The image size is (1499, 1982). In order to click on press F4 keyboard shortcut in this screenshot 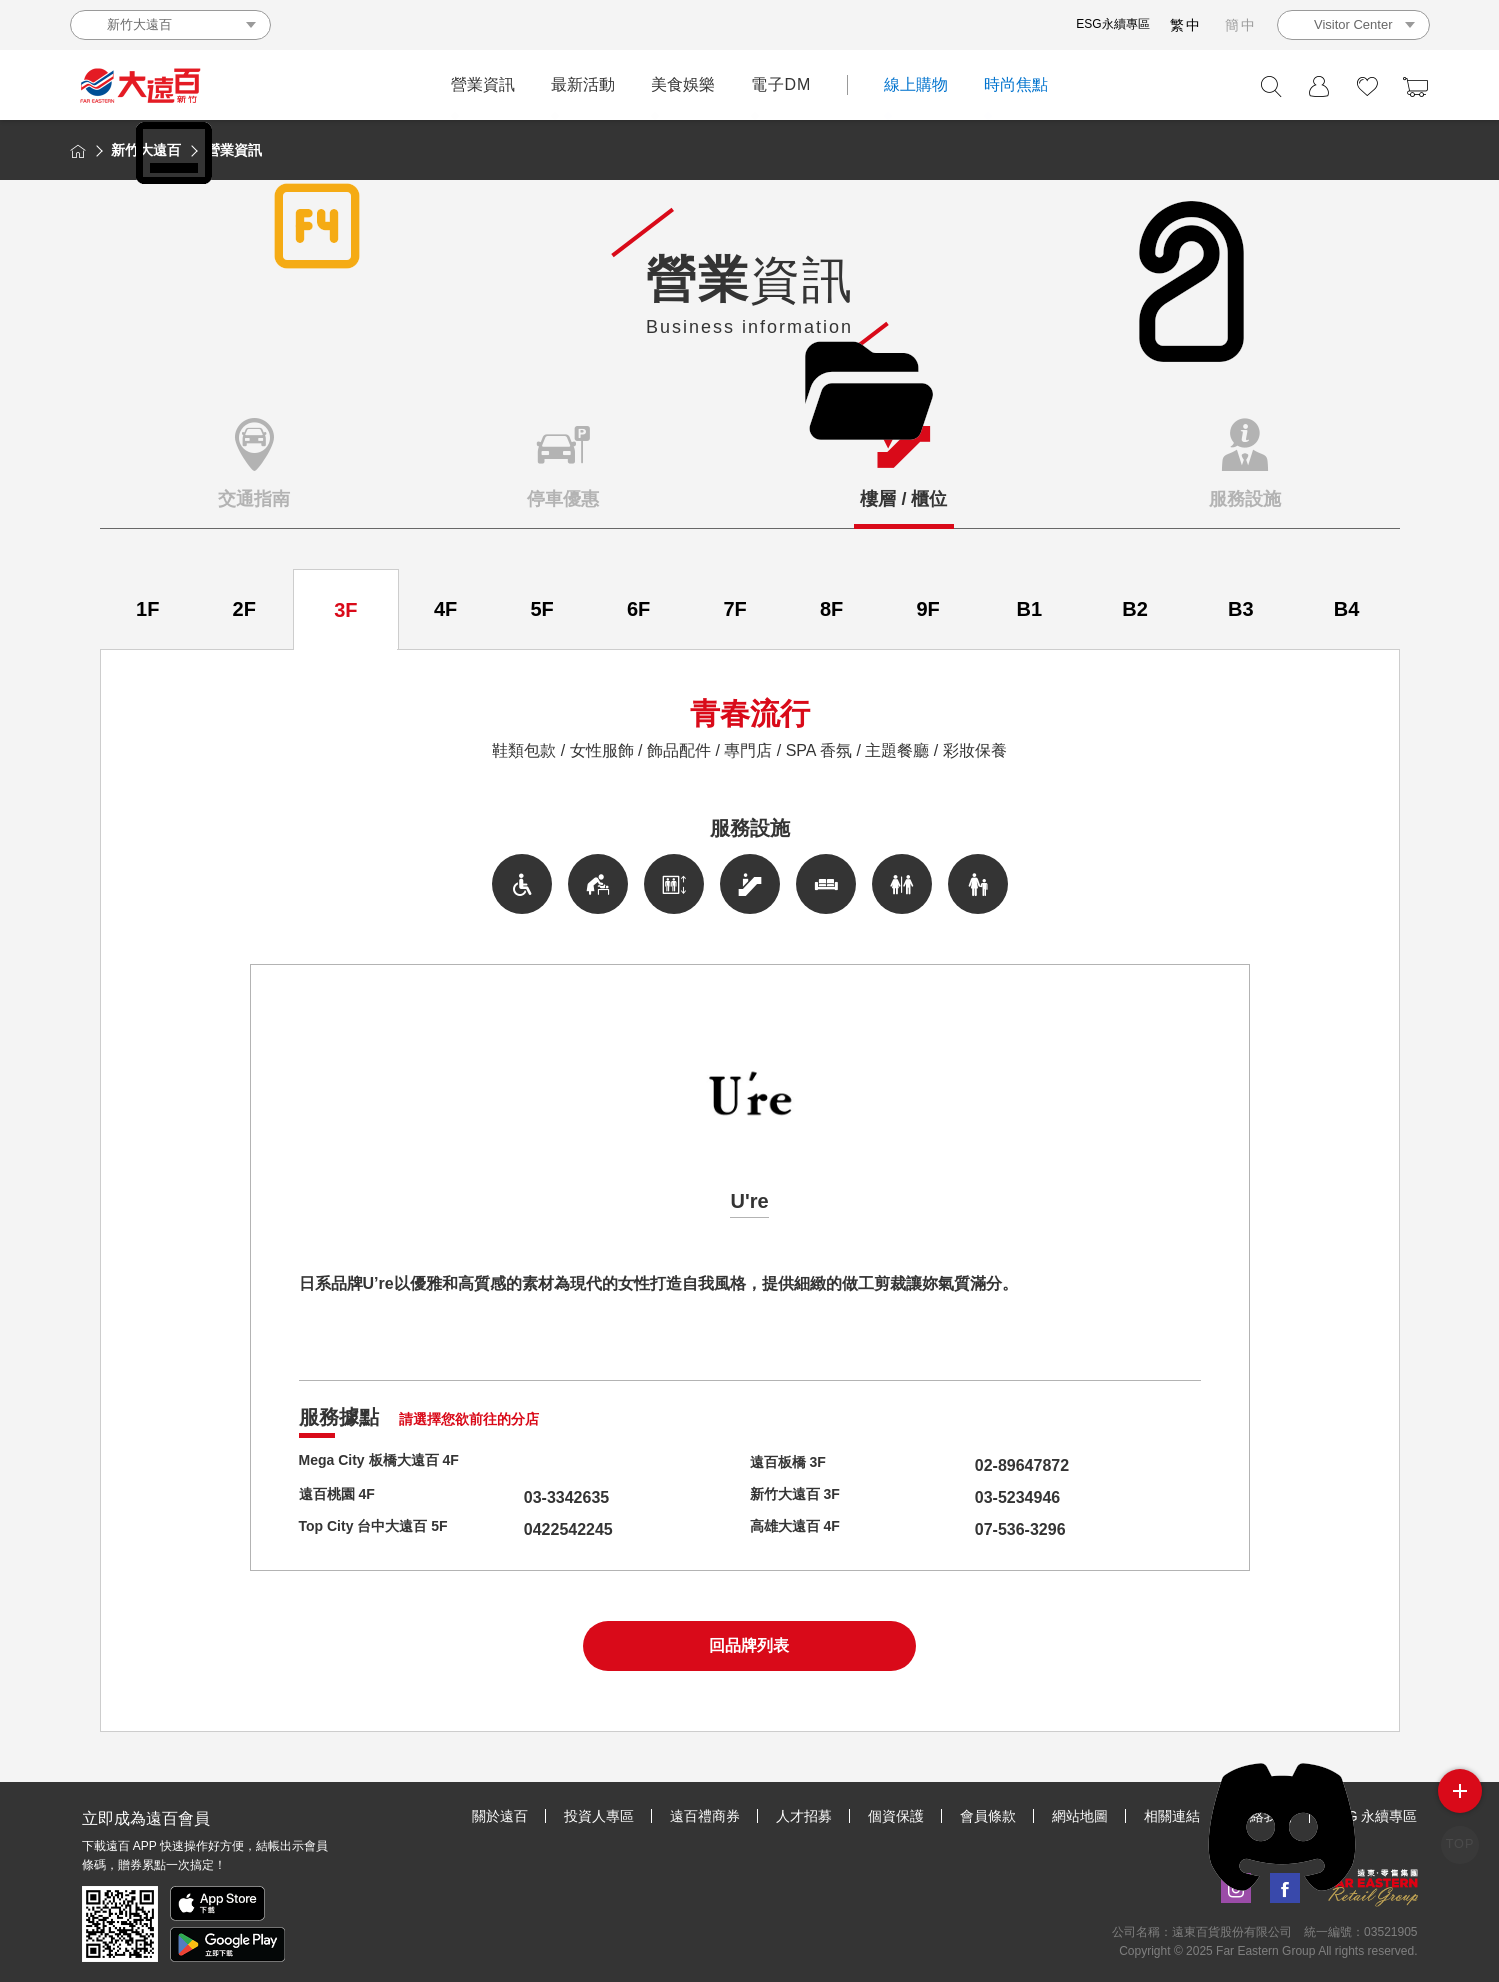, I will do `click(317, 226)`.